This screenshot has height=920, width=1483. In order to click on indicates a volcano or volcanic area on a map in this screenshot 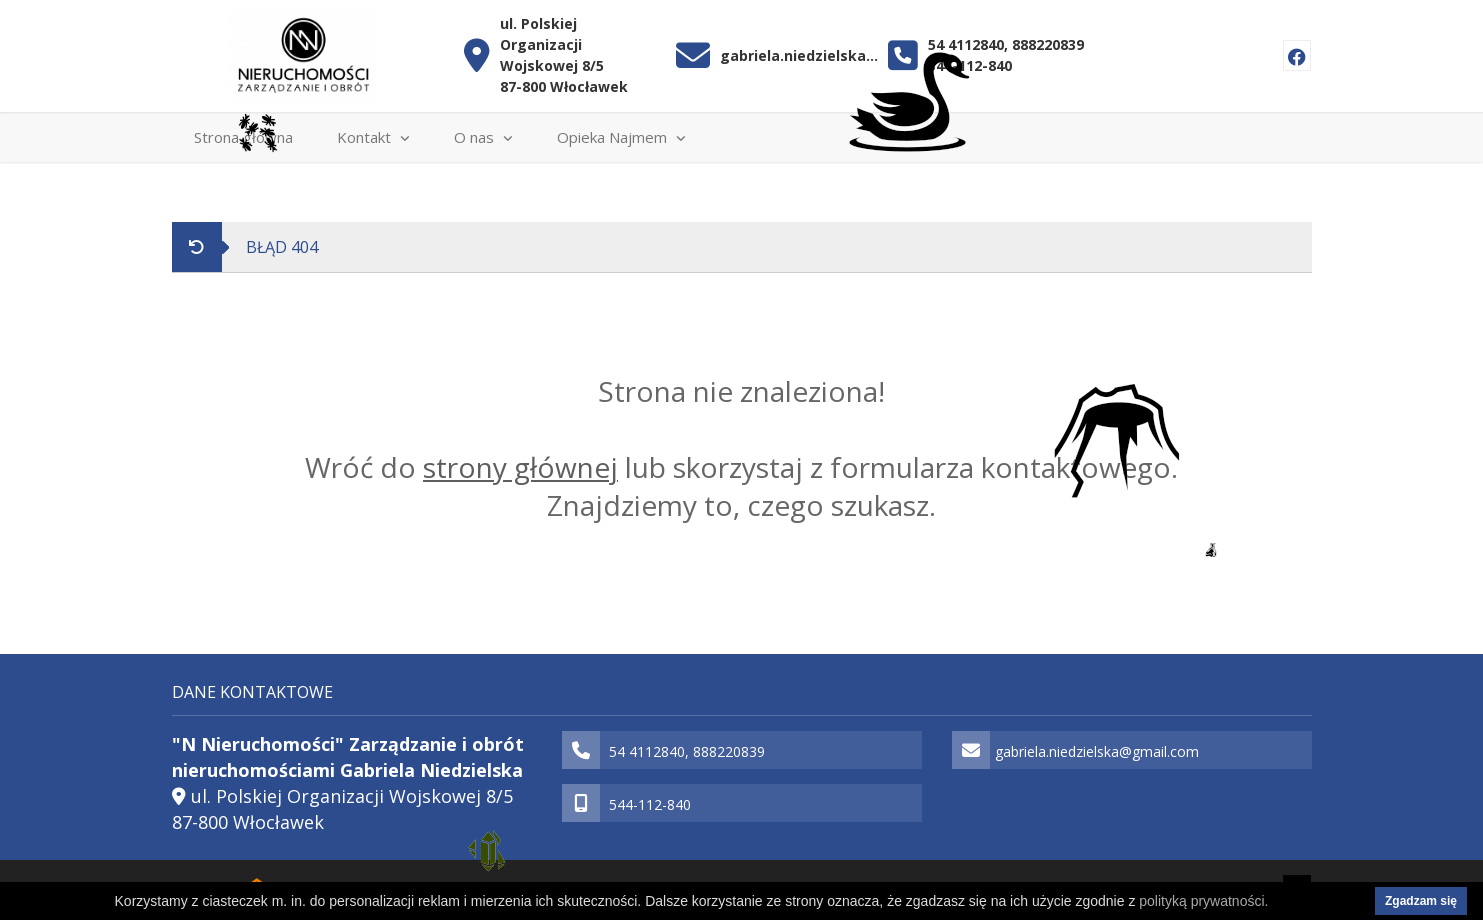, I will do `click(1117, 435)`.